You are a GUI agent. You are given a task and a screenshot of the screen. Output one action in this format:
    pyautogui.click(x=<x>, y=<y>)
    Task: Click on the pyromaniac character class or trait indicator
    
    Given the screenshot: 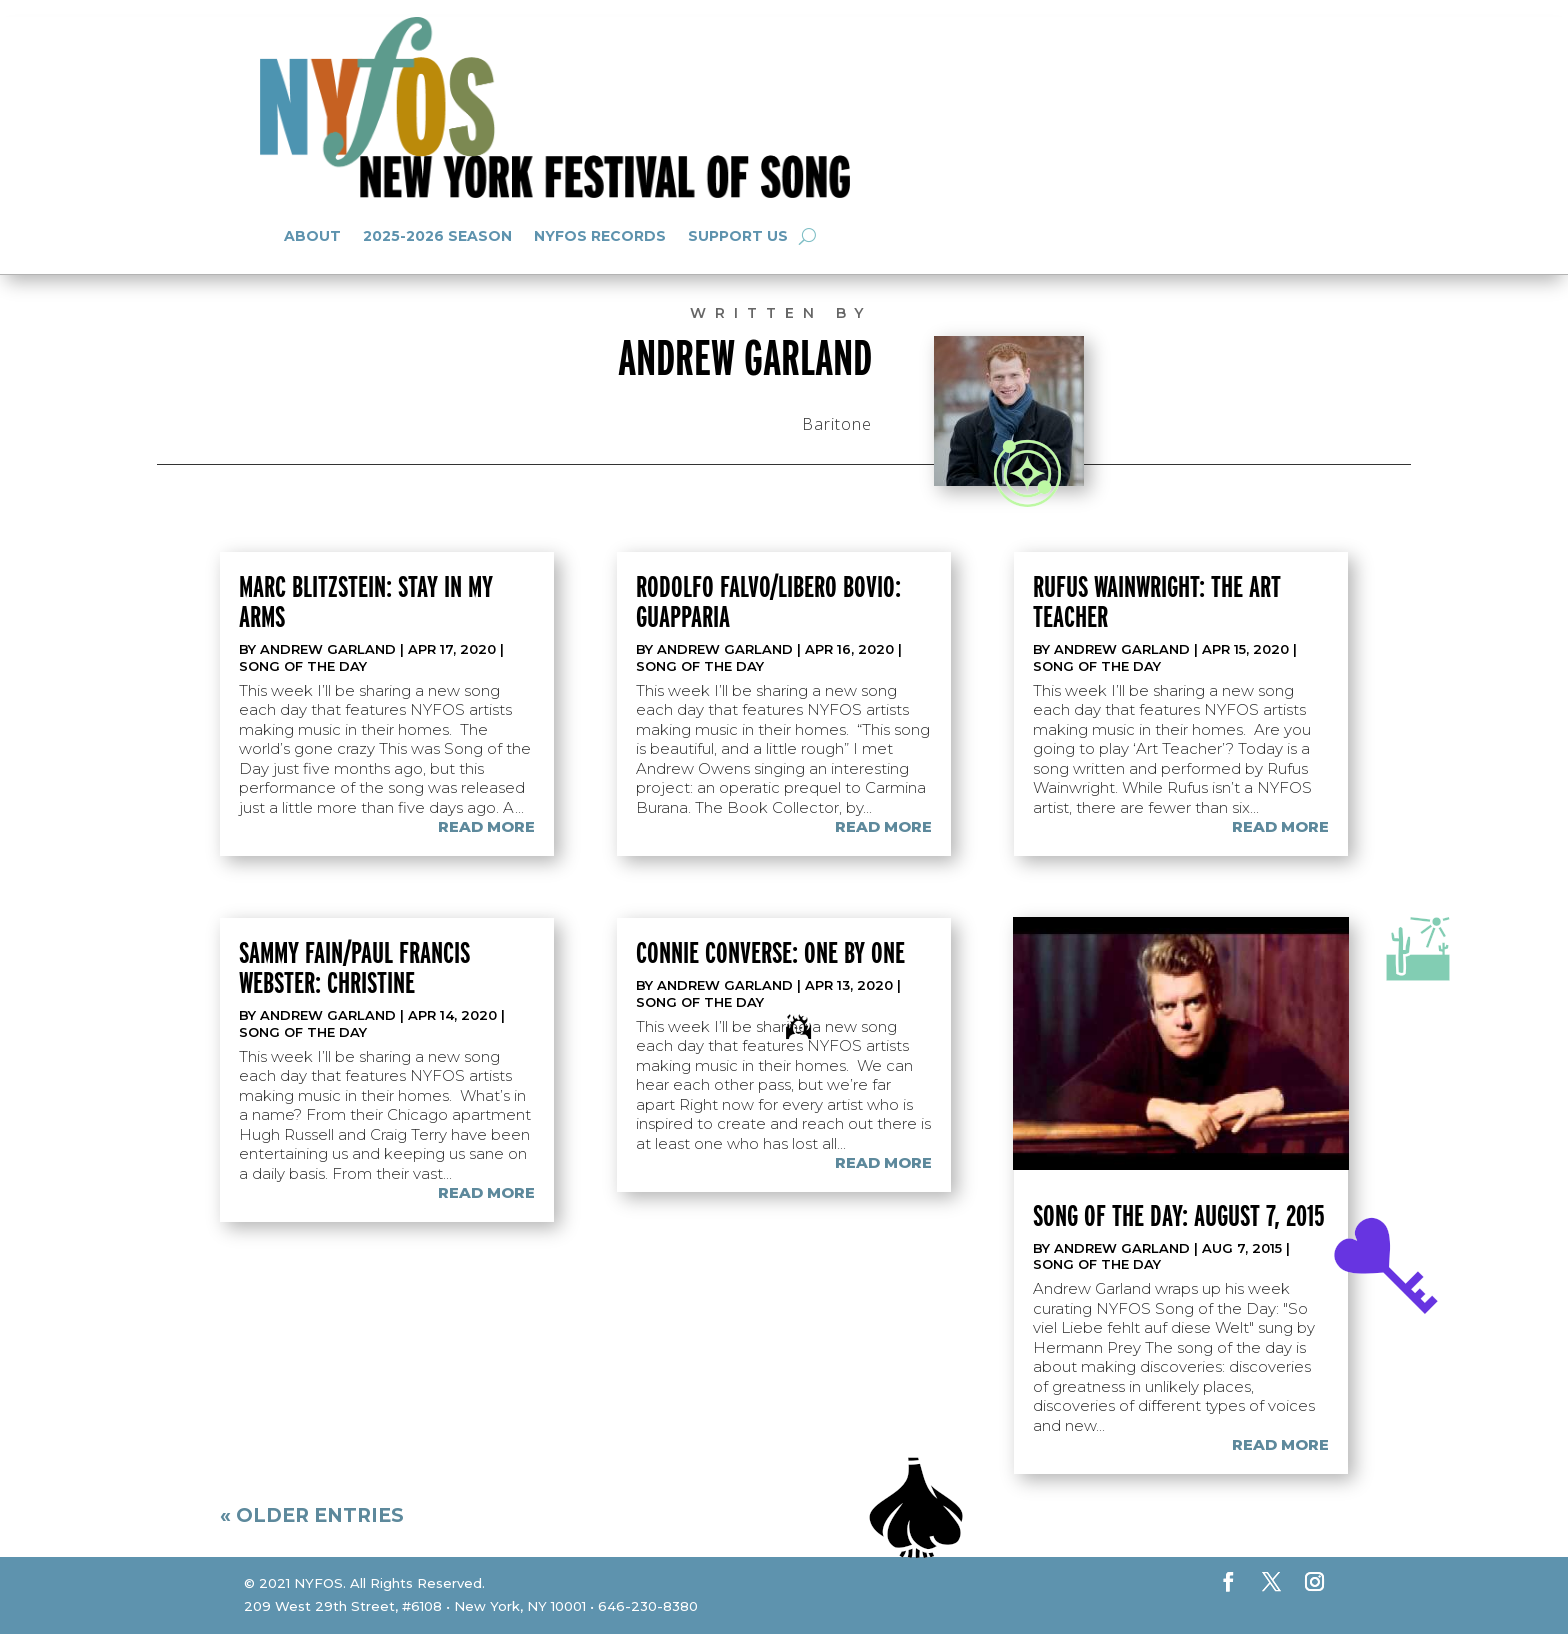 What is the action you would take?
    pyautogui.click(x=798, y=1026)
    